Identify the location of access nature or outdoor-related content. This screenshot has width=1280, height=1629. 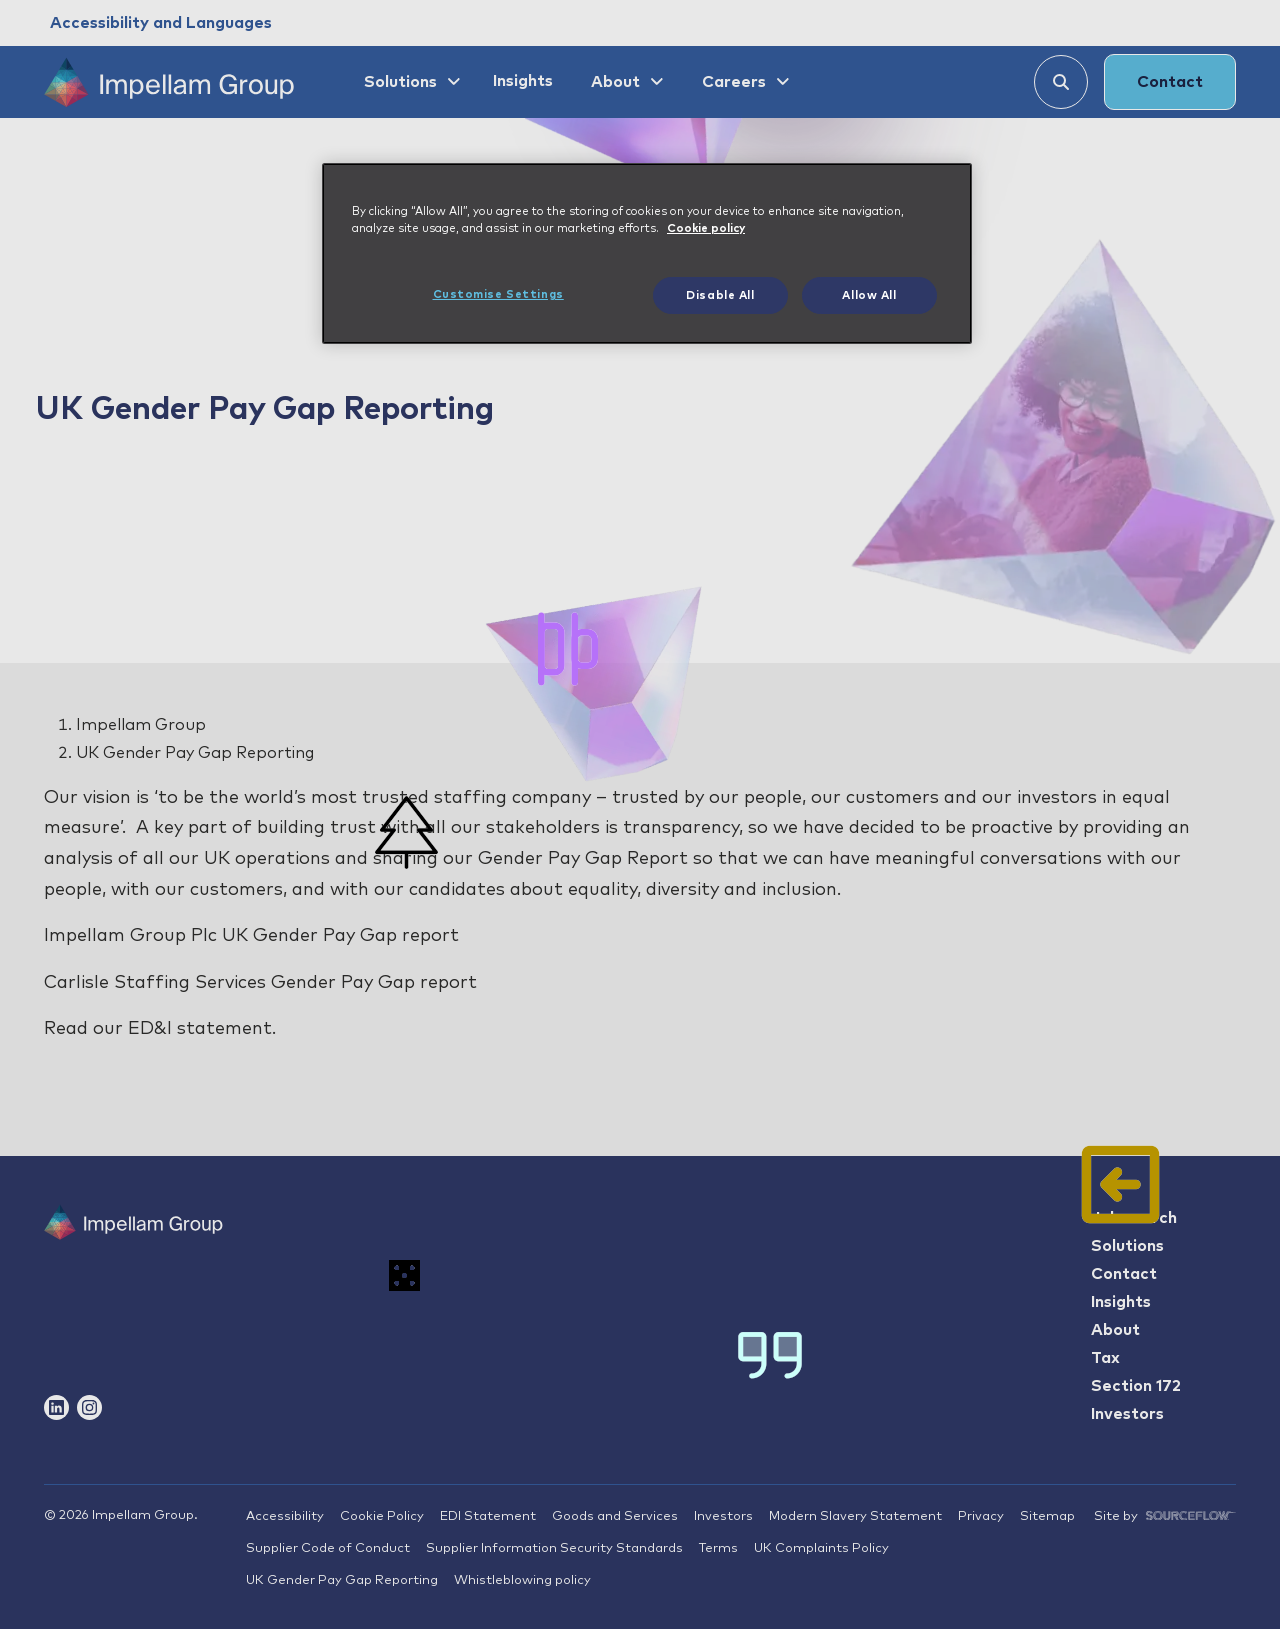
(406, 832).